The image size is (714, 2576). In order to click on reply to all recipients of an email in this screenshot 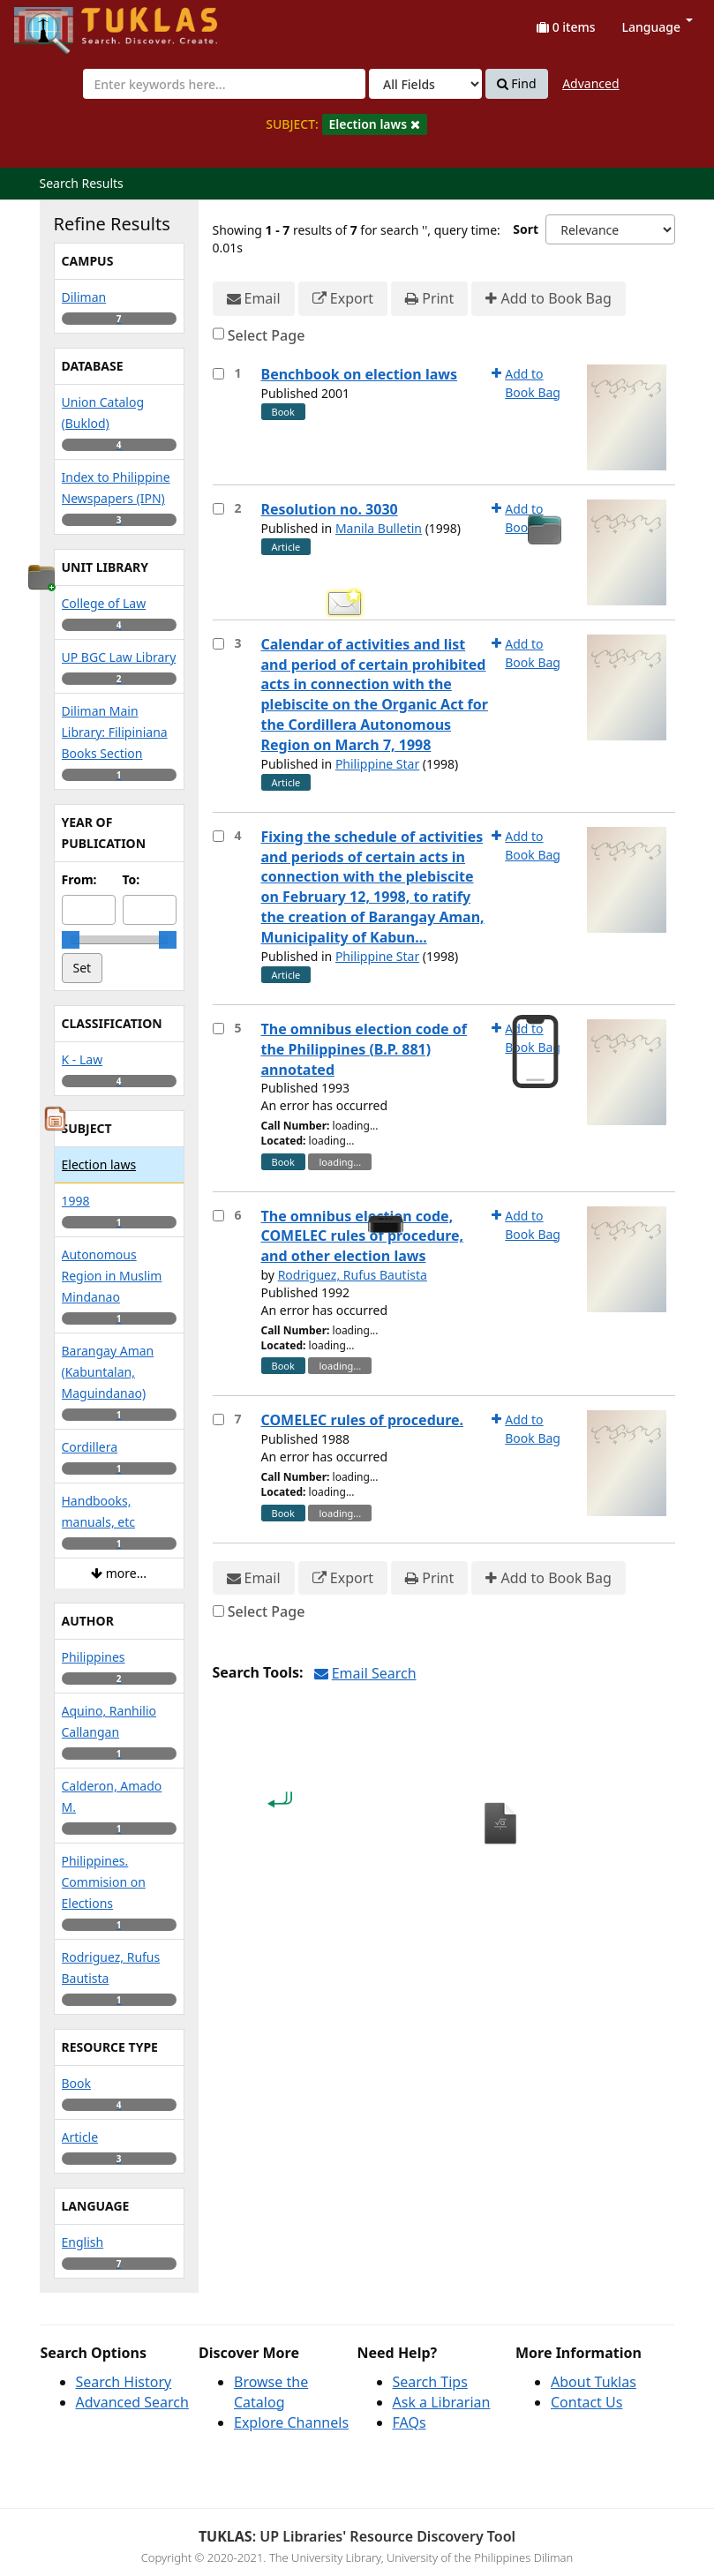, I will do `click(279, 1798)`.